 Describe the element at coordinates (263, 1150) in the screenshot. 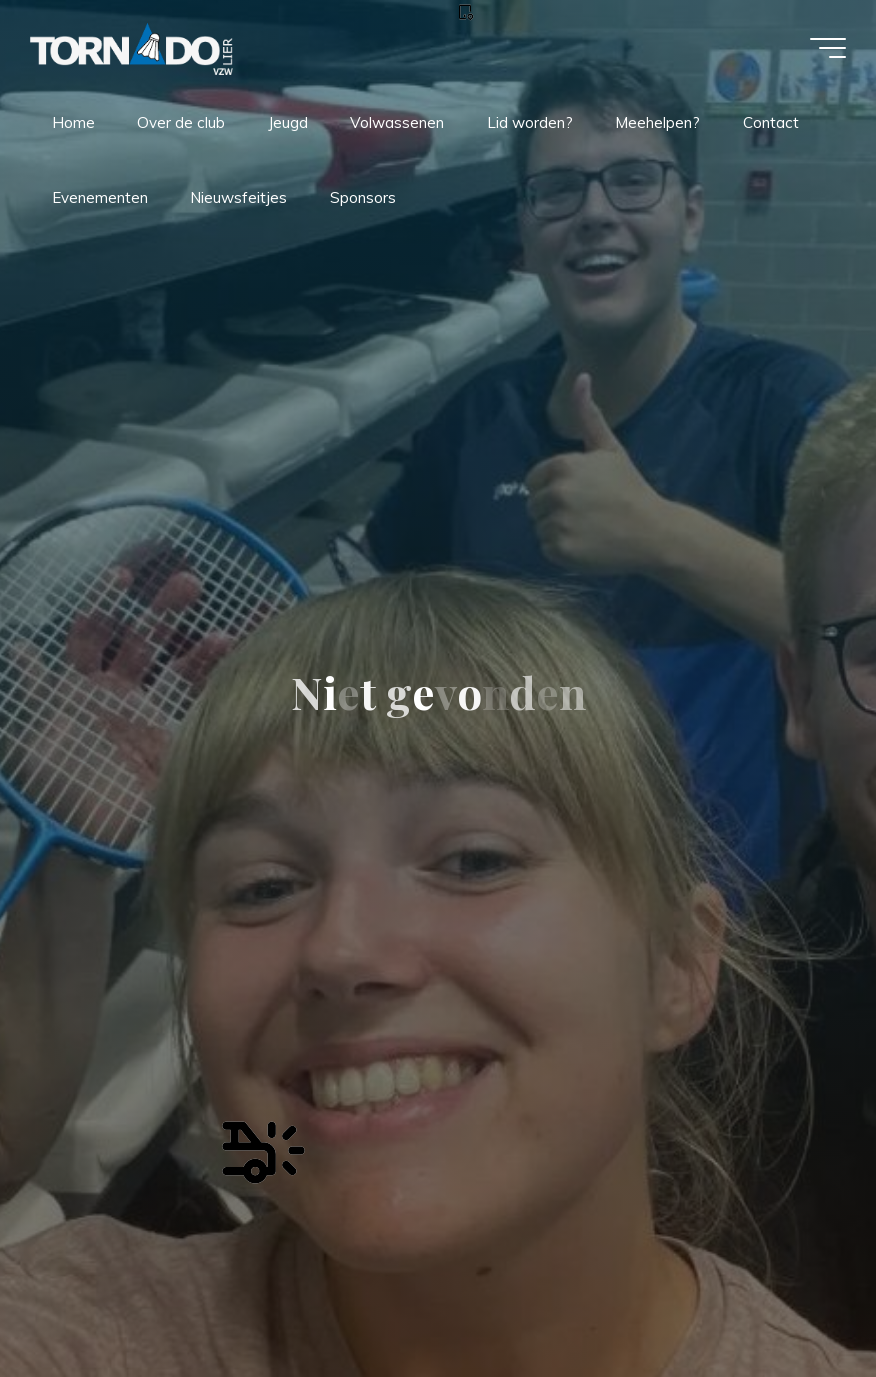

I see `report a vehicle accident` at that location.